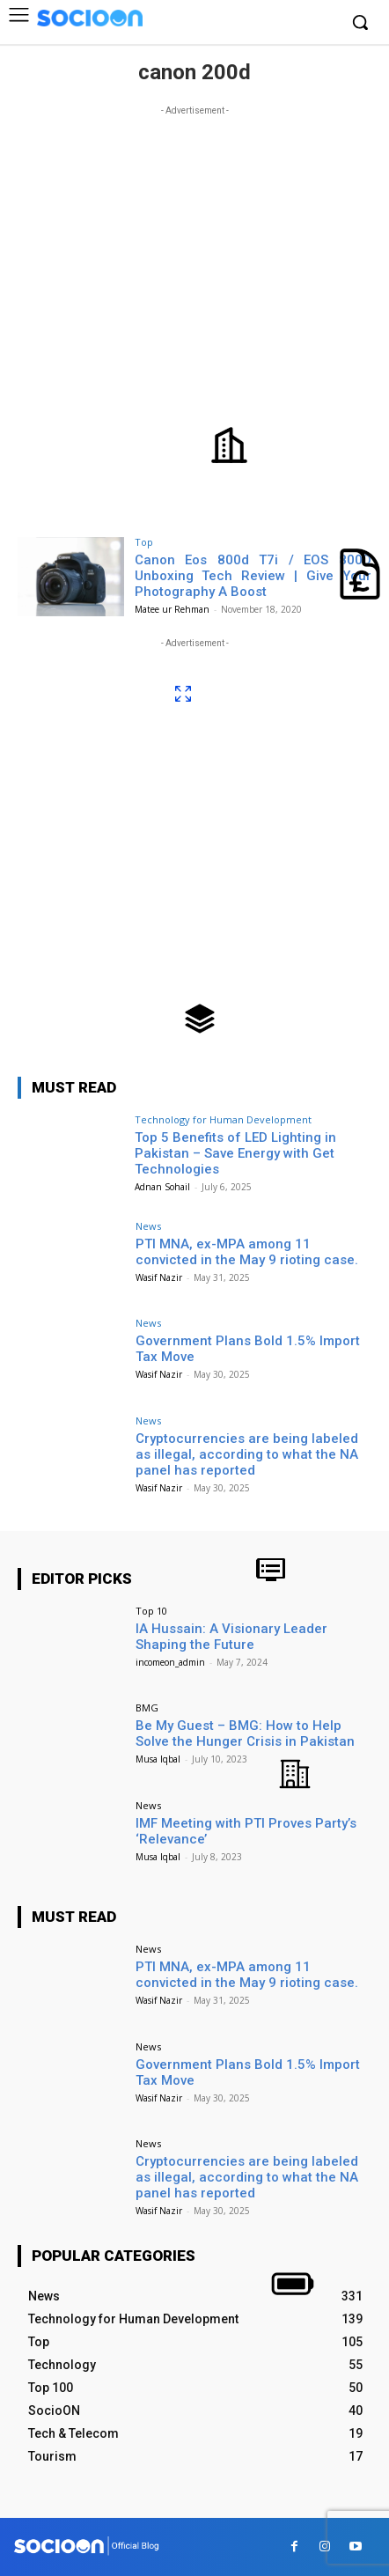  I want to click on view financial document in pounds, so click(360, 574).